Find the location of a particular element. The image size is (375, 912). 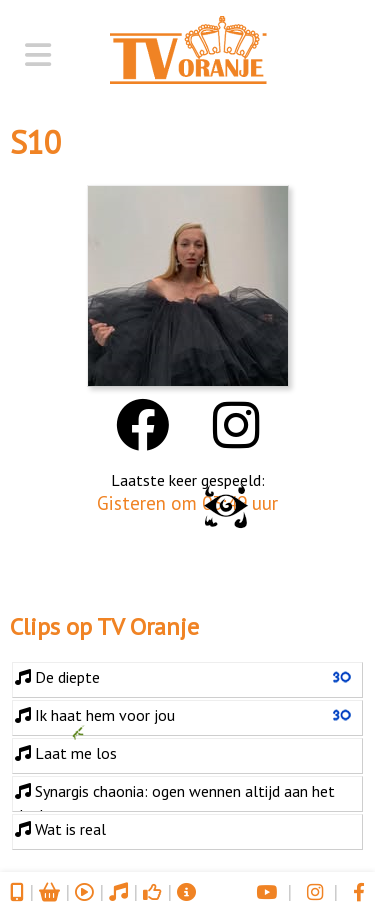

select assault rifle weapon in game is located at coordinates (78, 732).